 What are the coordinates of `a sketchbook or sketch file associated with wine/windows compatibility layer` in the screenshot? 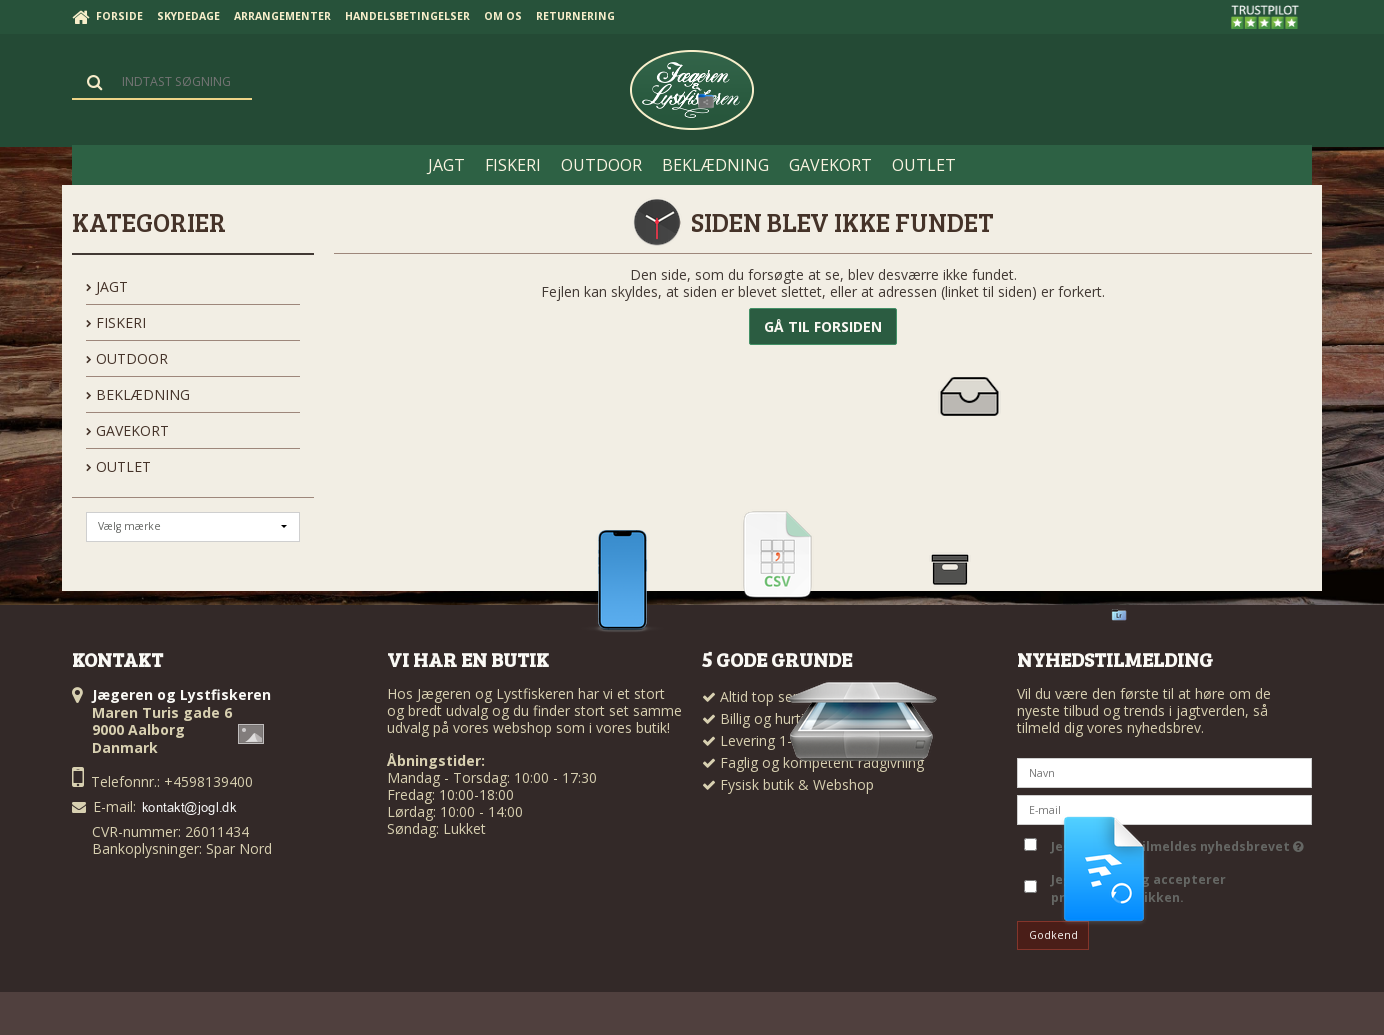 It's located at (1104, 871).